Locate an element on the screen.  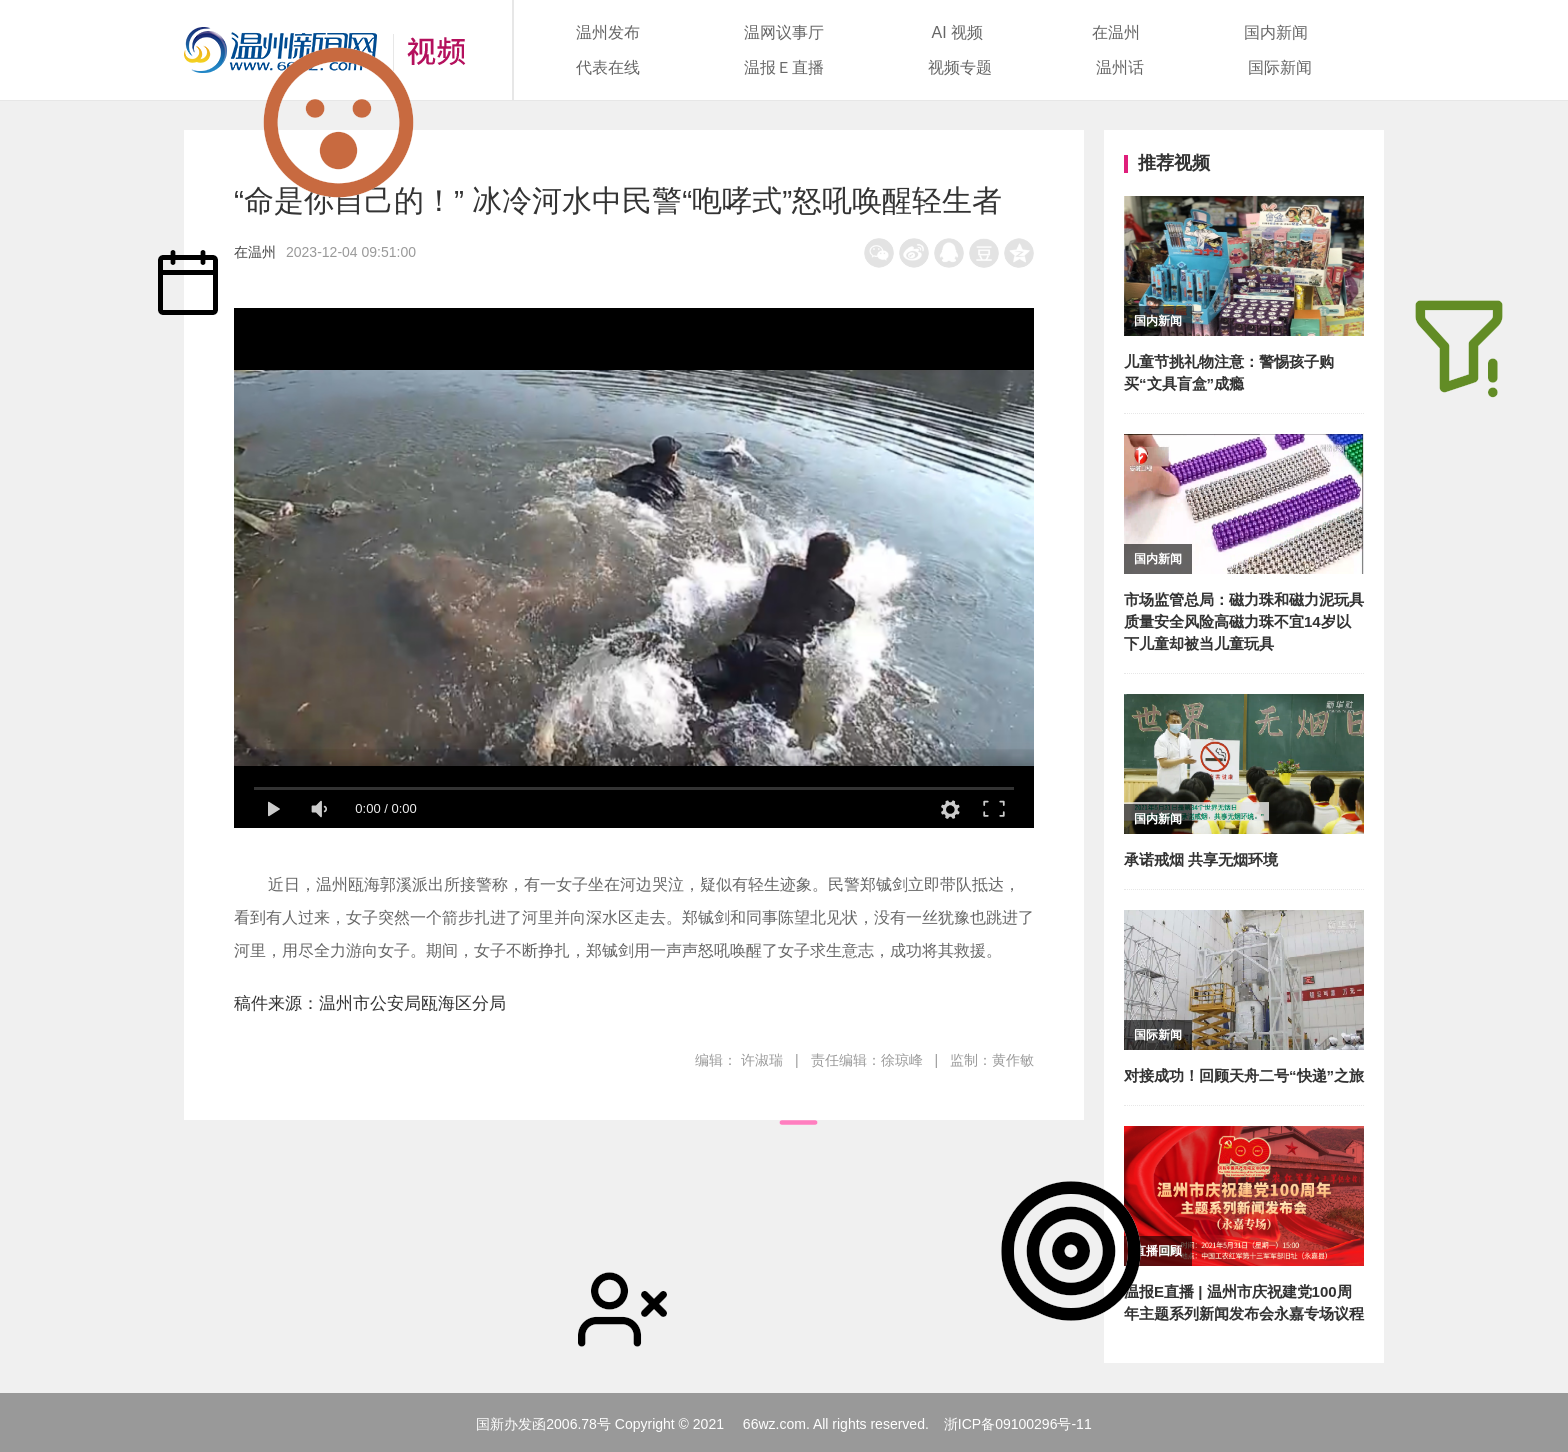
view or open calendar is located at coordinates (188, 285).